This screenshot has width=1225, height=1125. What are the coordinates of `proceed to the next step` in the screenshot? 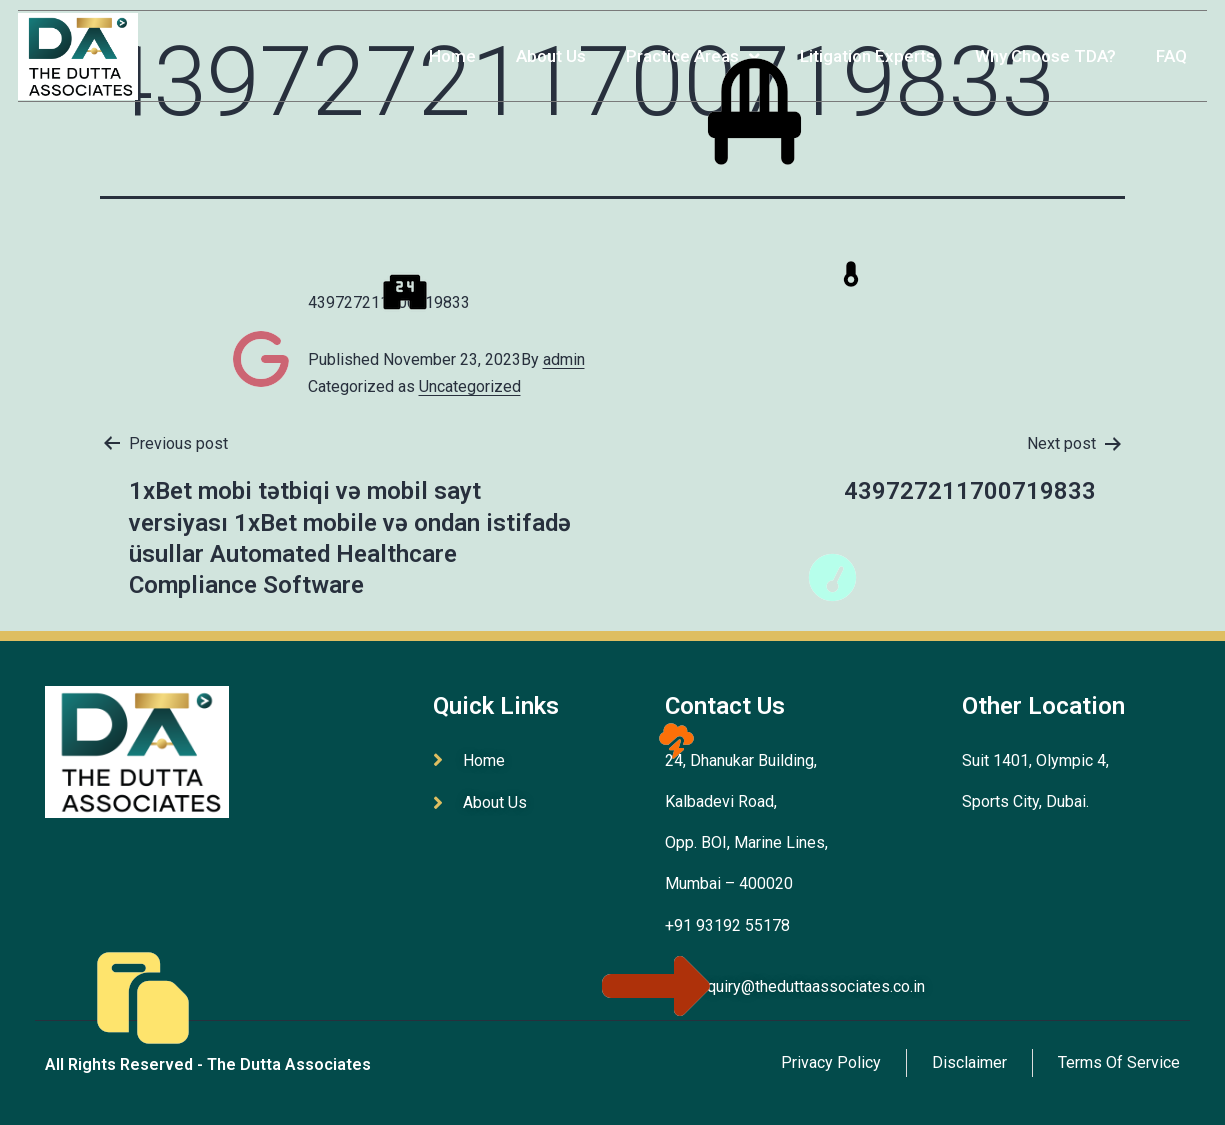 It's located at (656, 986).